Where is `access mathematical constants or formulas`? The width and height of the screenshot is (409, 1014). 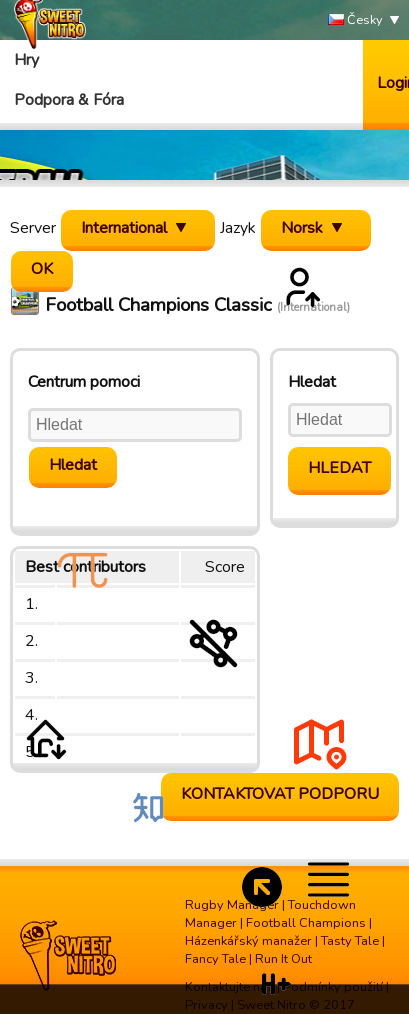
access mathematical constants or formulas is located at coordinates (83, 569).